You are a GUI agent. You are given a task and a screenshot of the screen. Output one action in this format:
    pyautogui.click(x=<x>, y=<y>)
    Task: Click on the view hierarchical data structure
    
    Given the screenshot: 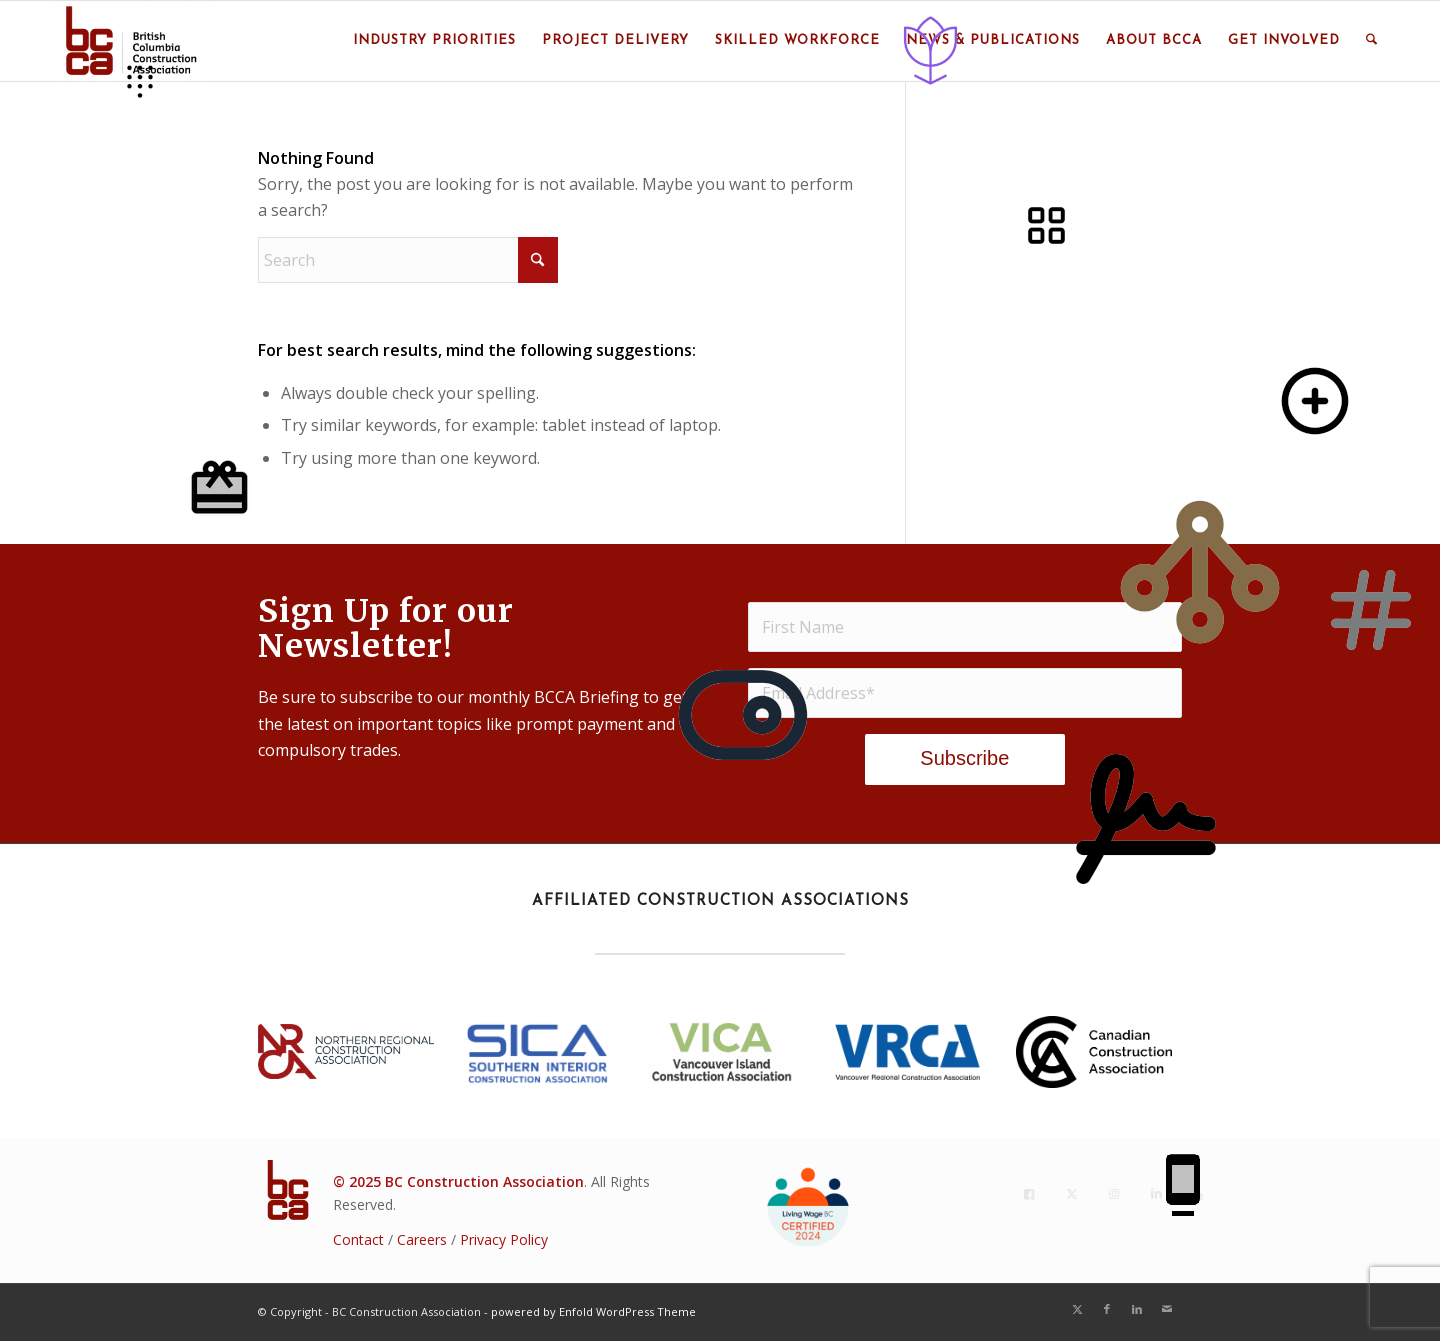 What is the action you would take?
    pyautogui.click(x=1200, y=572)
    